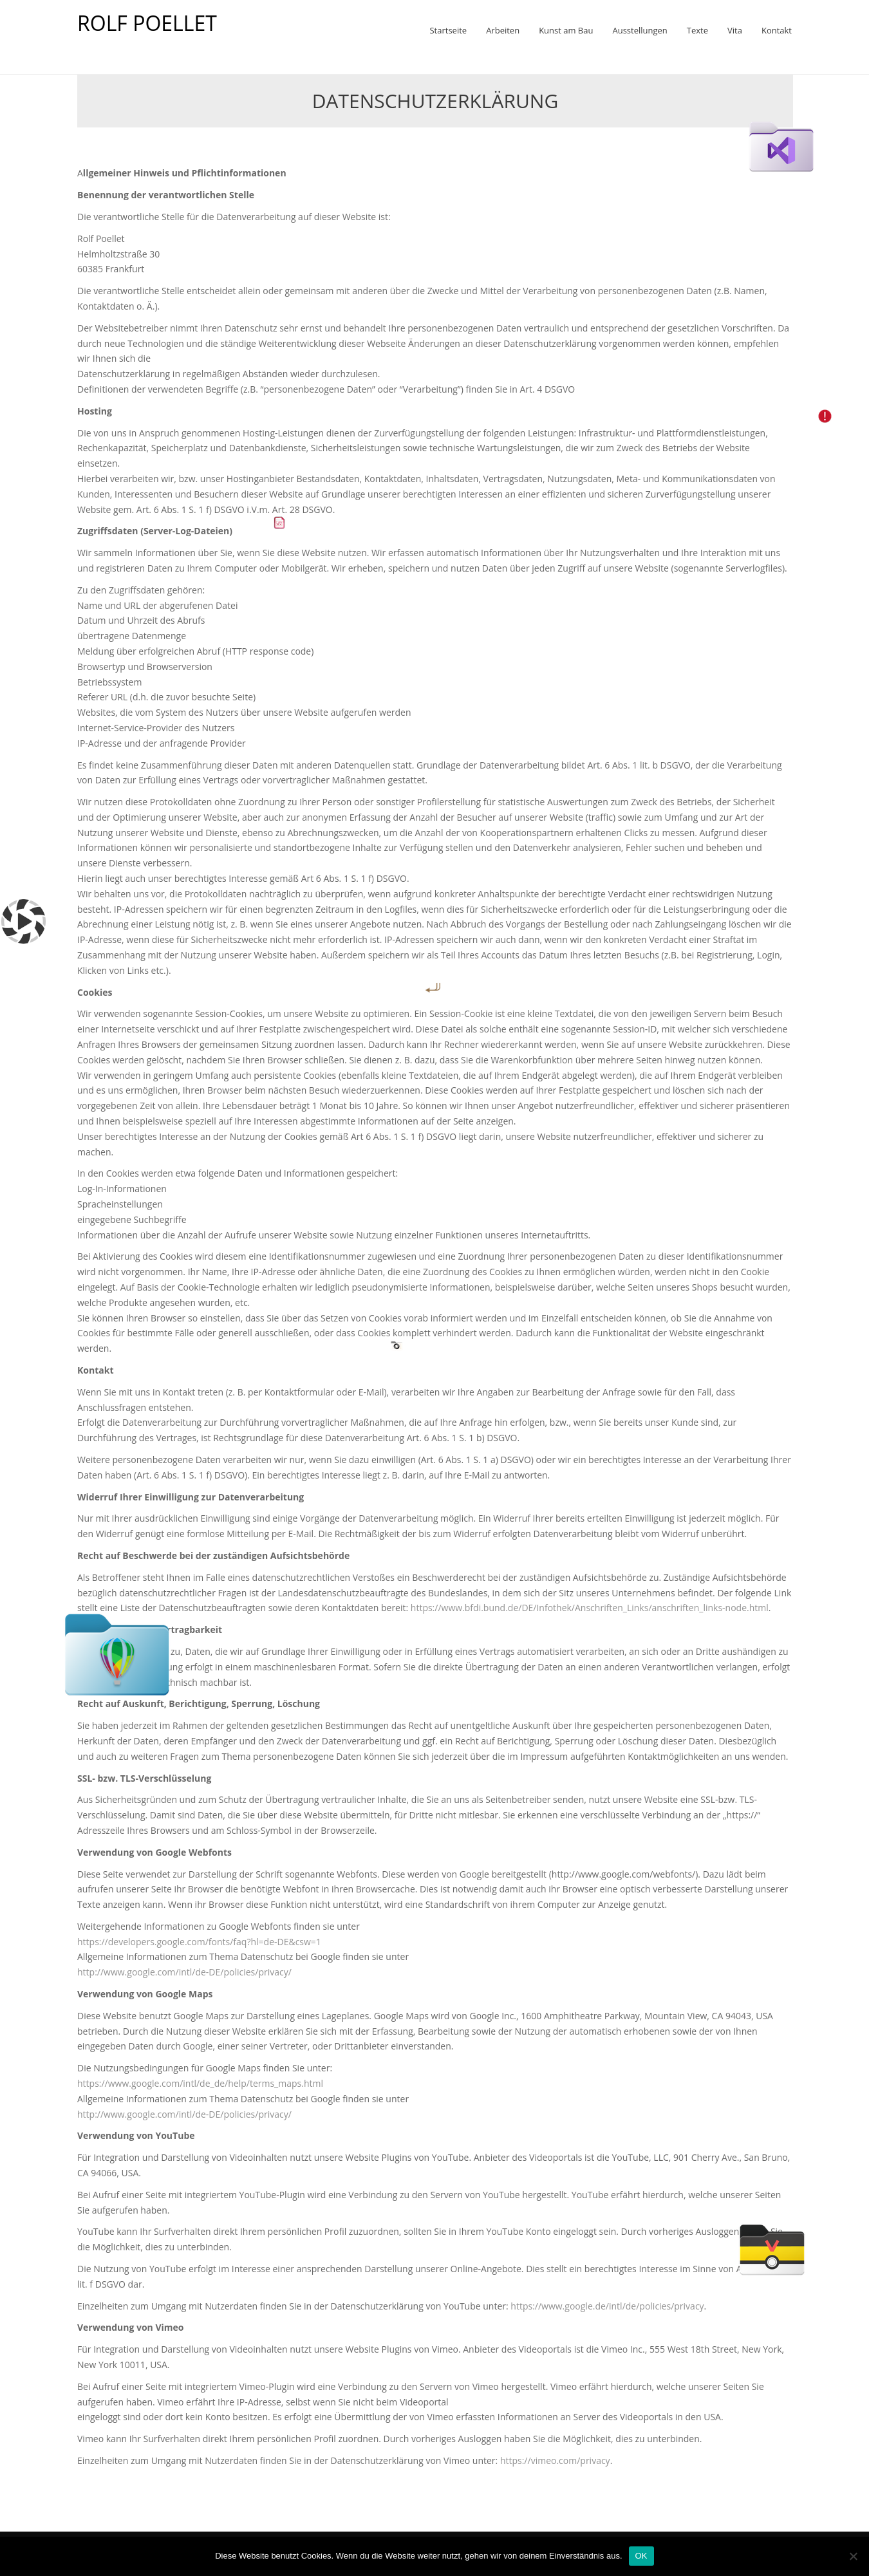 The image size is (869, 2576). What do you see at coordinates (279, 523) in the screenshot?
I see `libreoffice math formula file` at bounding box center [279, 523].